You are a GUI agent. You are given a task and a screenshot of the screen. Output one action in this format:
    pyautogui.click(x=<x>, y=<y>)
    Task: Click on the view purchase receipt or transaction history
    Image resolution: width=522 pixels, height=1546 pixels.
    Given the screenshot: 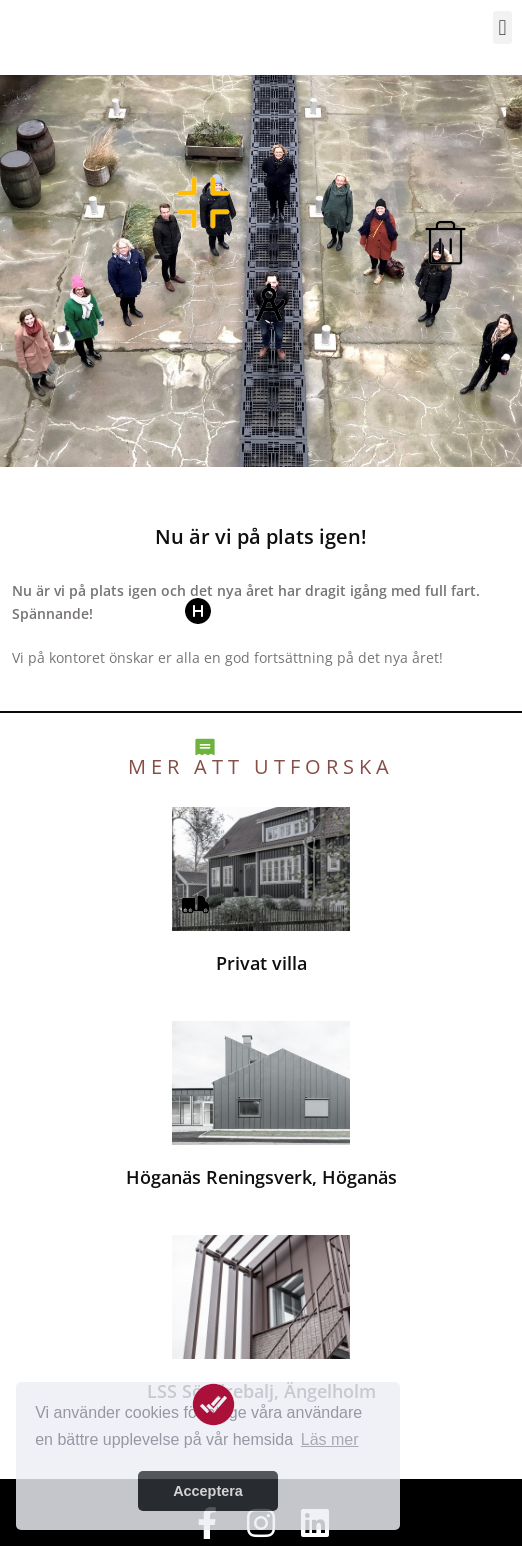 What is the action you would take?
    pyautogui.click(x=205, y=747)
    